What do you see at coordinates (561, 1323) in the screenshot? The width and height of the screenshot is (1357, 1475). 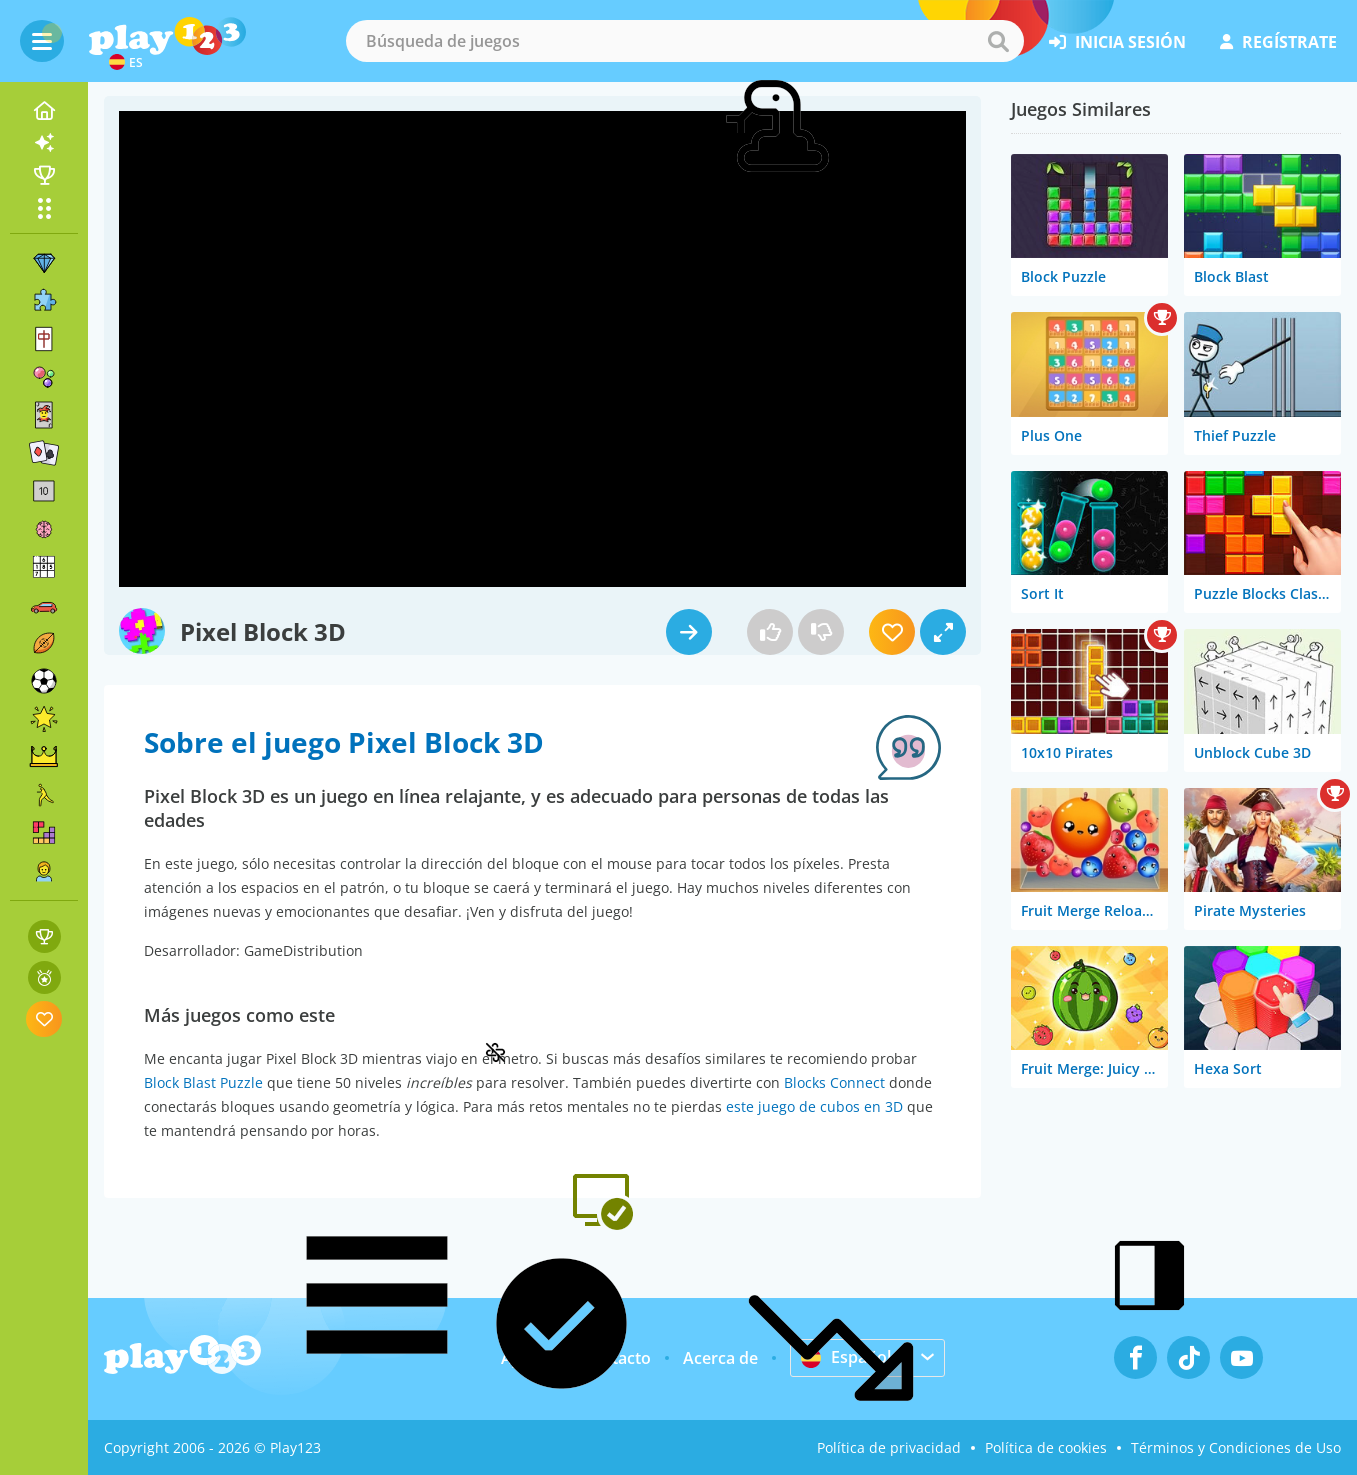 I see `indicates a test or validation has passed` at bounding box center [561, 1323].